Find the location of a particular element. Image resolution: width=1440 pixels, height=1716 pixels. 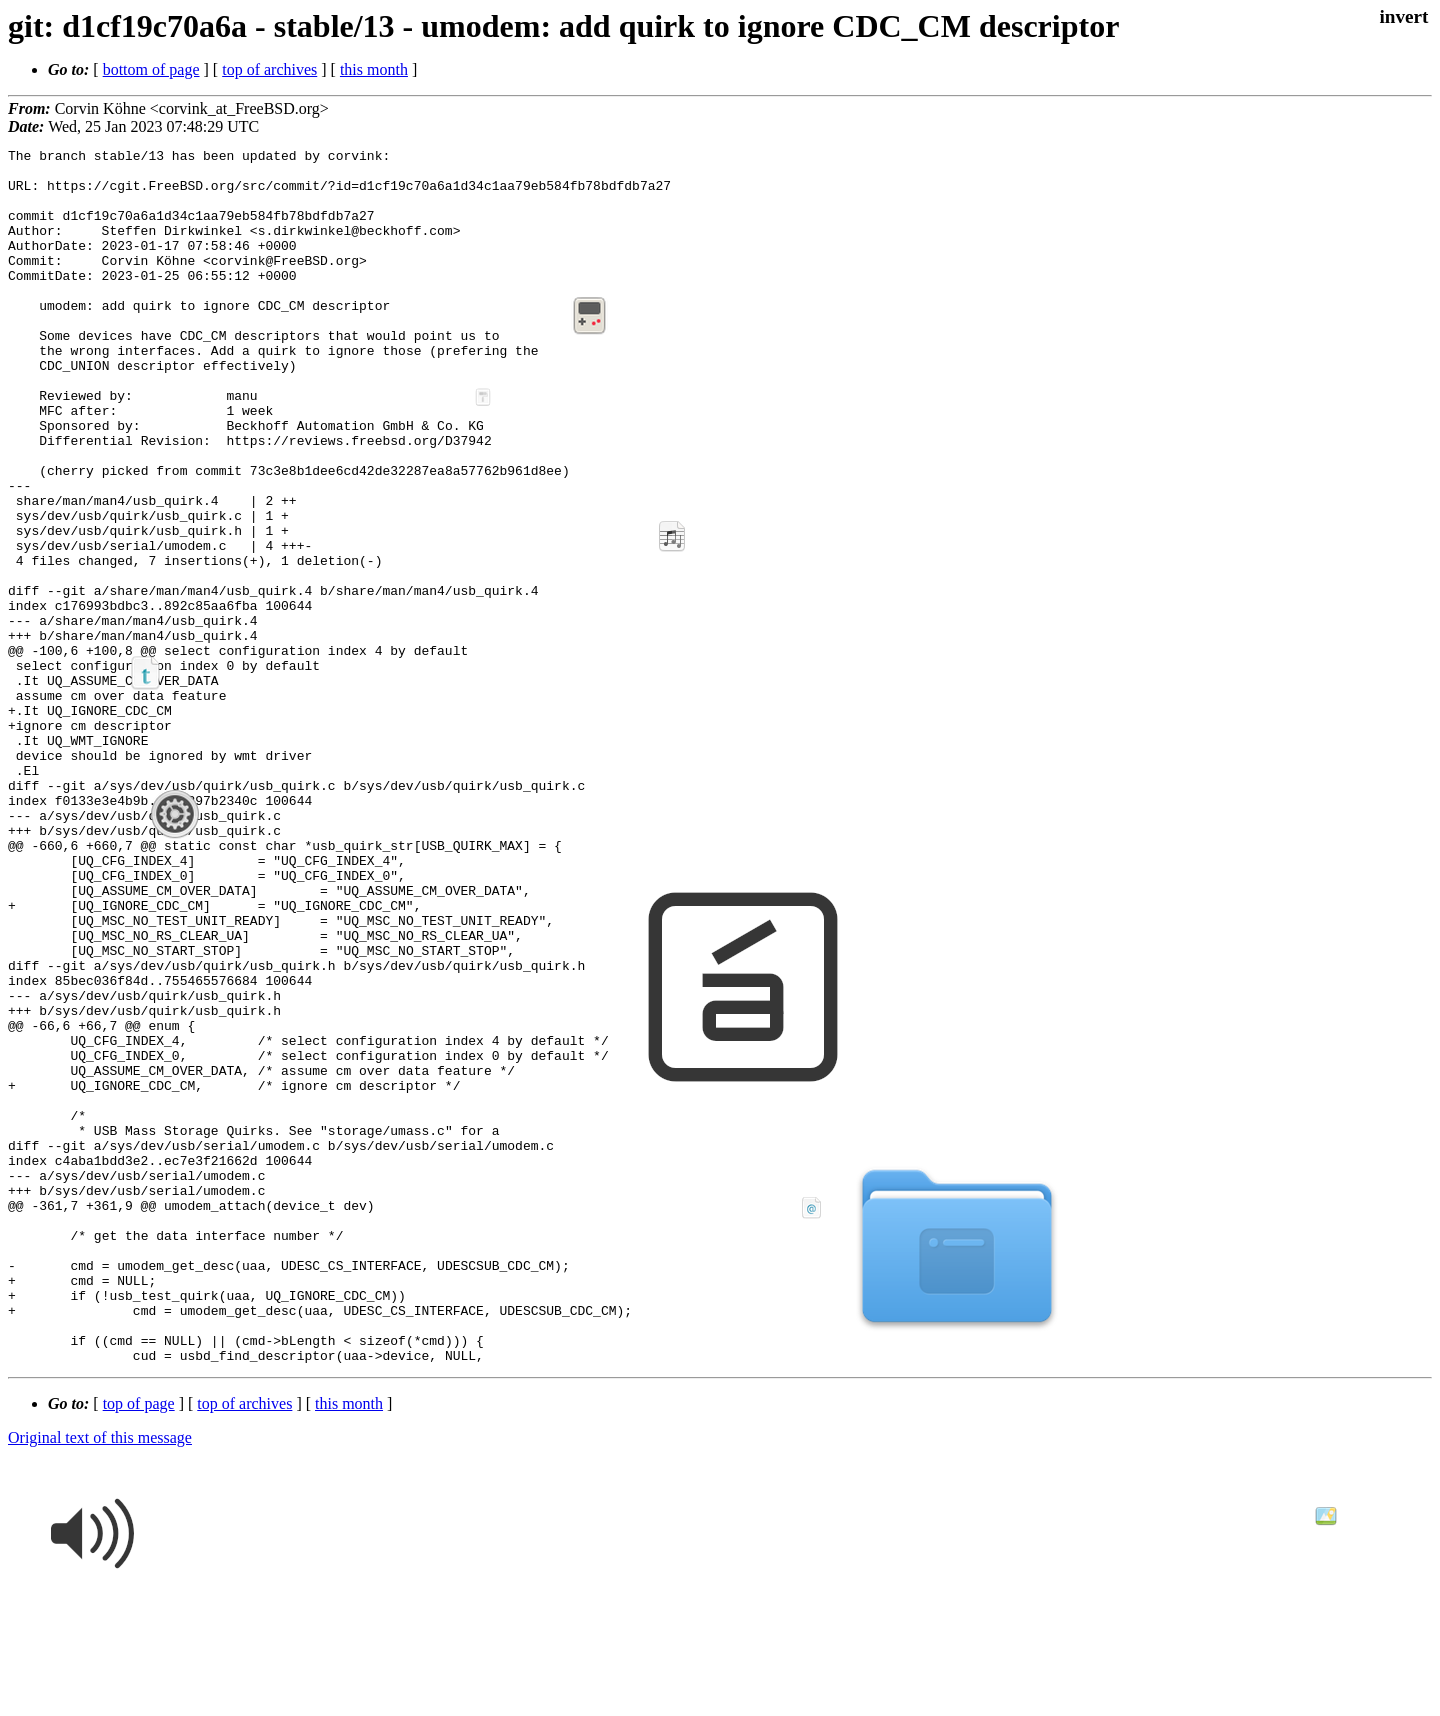

a lilypond music notation file is located at coordinates (672, 536).